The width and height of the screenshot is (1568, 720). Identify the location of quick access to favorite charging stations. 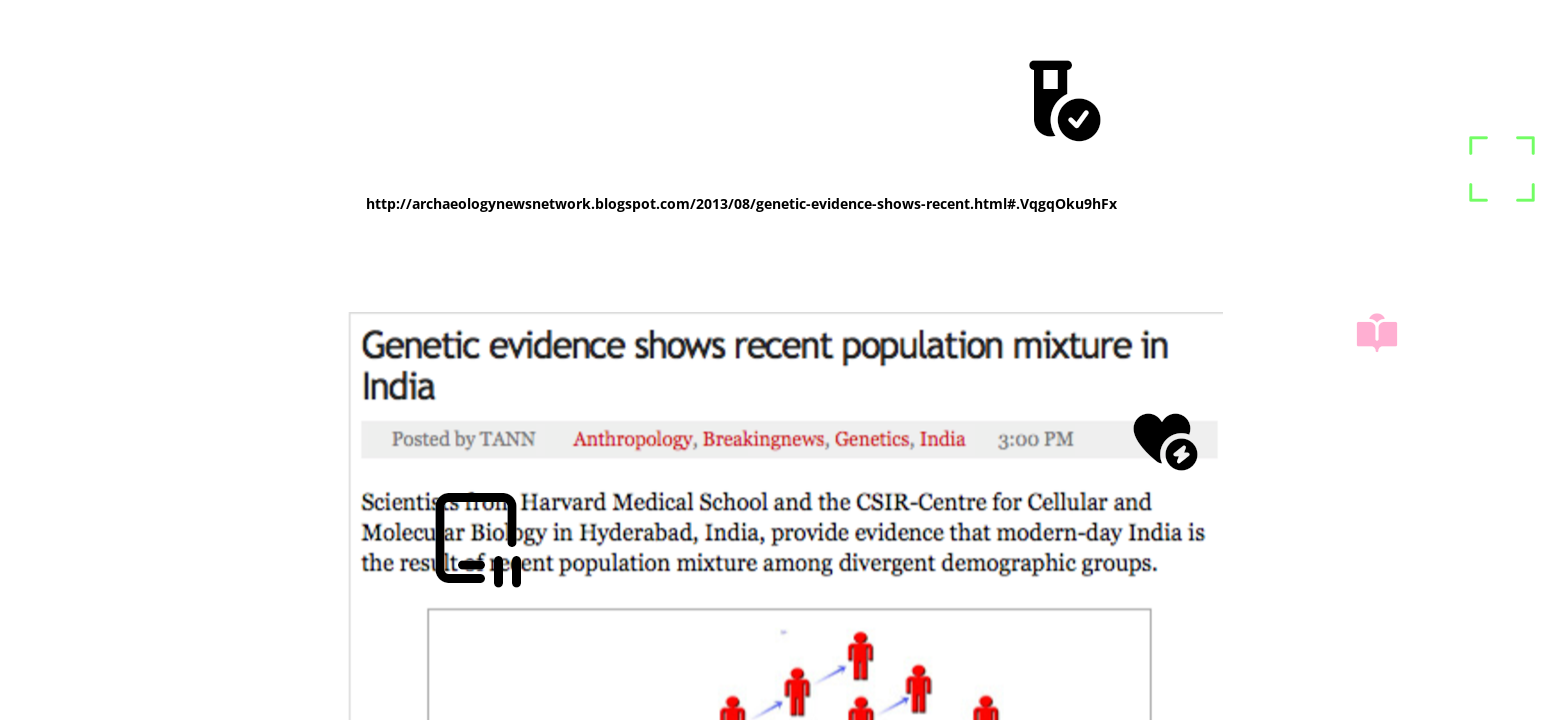
(1165, 438).